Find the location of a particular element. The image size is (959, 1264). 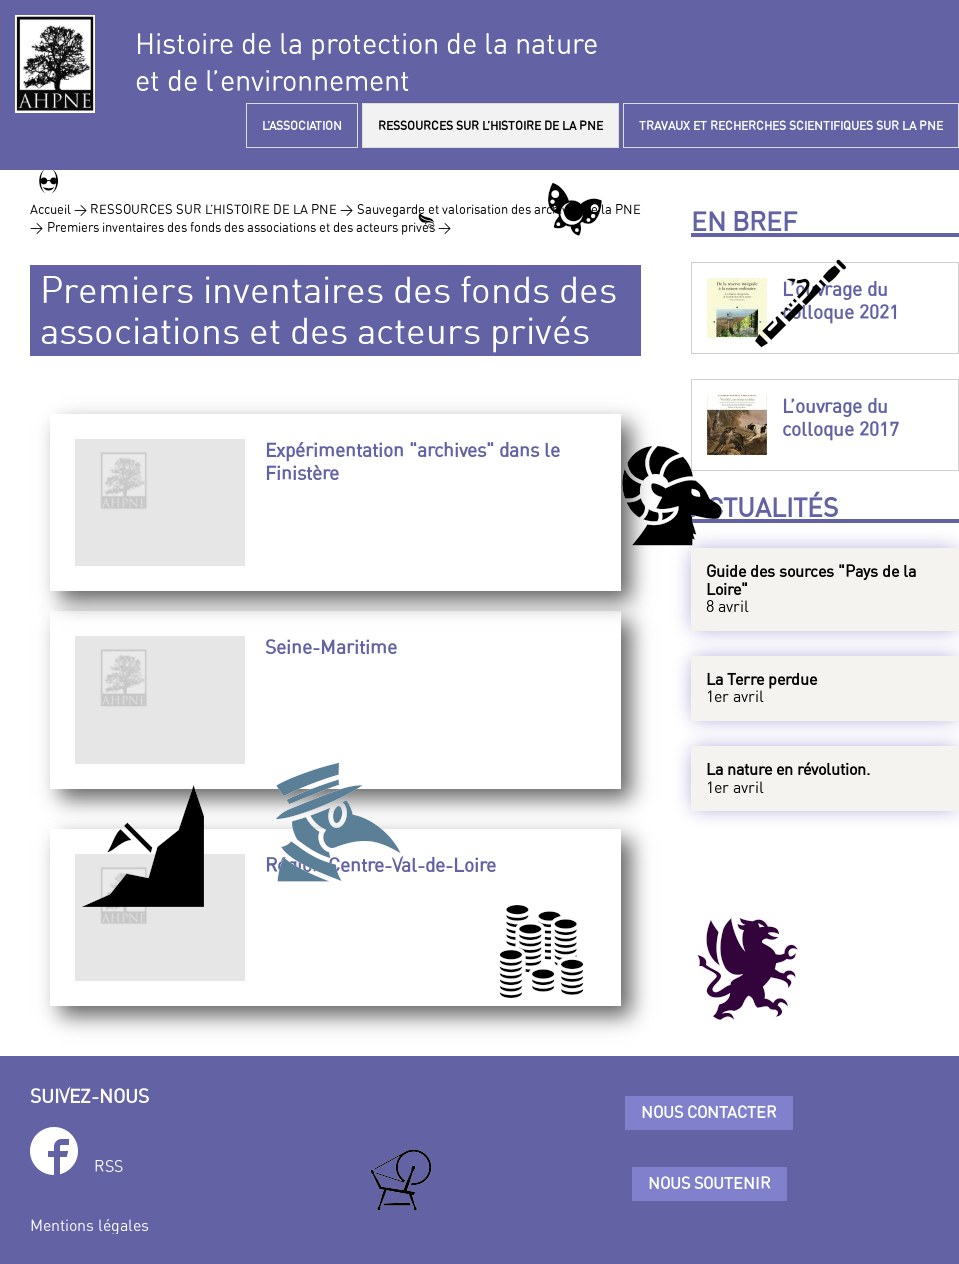

view ram or aries zodiac sign is located at coordinates (671, 495).